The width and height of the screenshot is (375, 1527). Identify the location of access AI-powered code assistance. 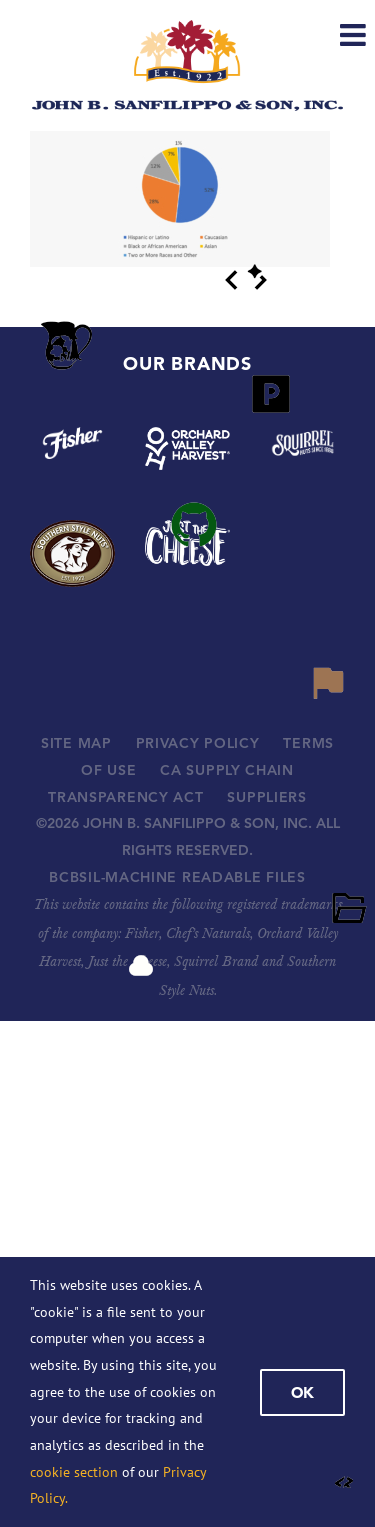
(246, 280).